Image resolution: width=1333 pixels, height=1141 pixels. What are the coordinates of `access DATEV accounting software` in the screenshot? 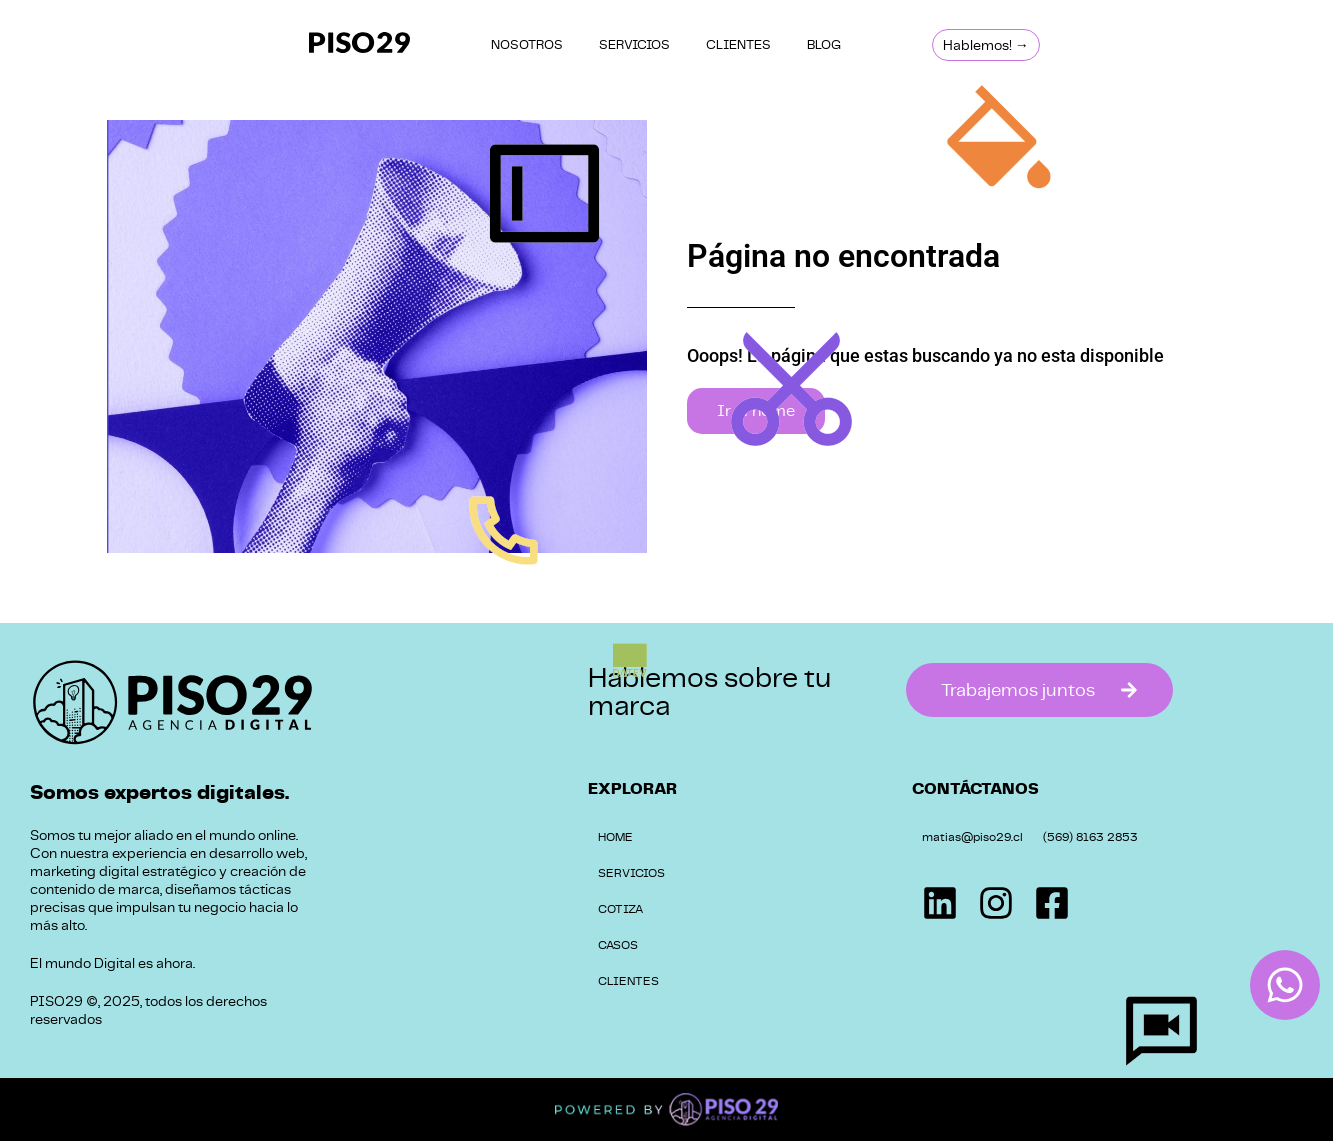 It's located at (630, 660).